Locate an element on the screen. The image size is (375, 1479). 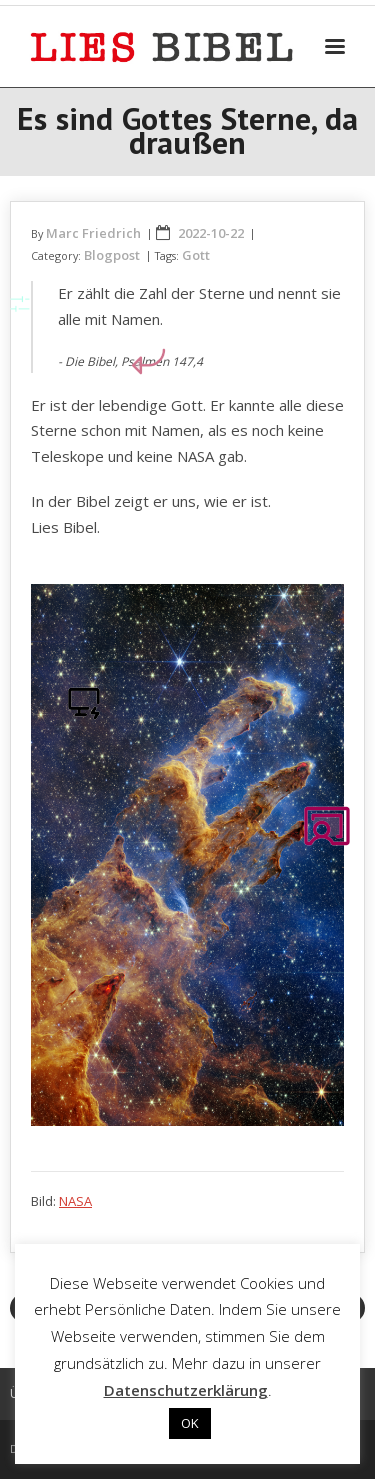
access teaching or presentation mode is located at coordinates (327, 826).